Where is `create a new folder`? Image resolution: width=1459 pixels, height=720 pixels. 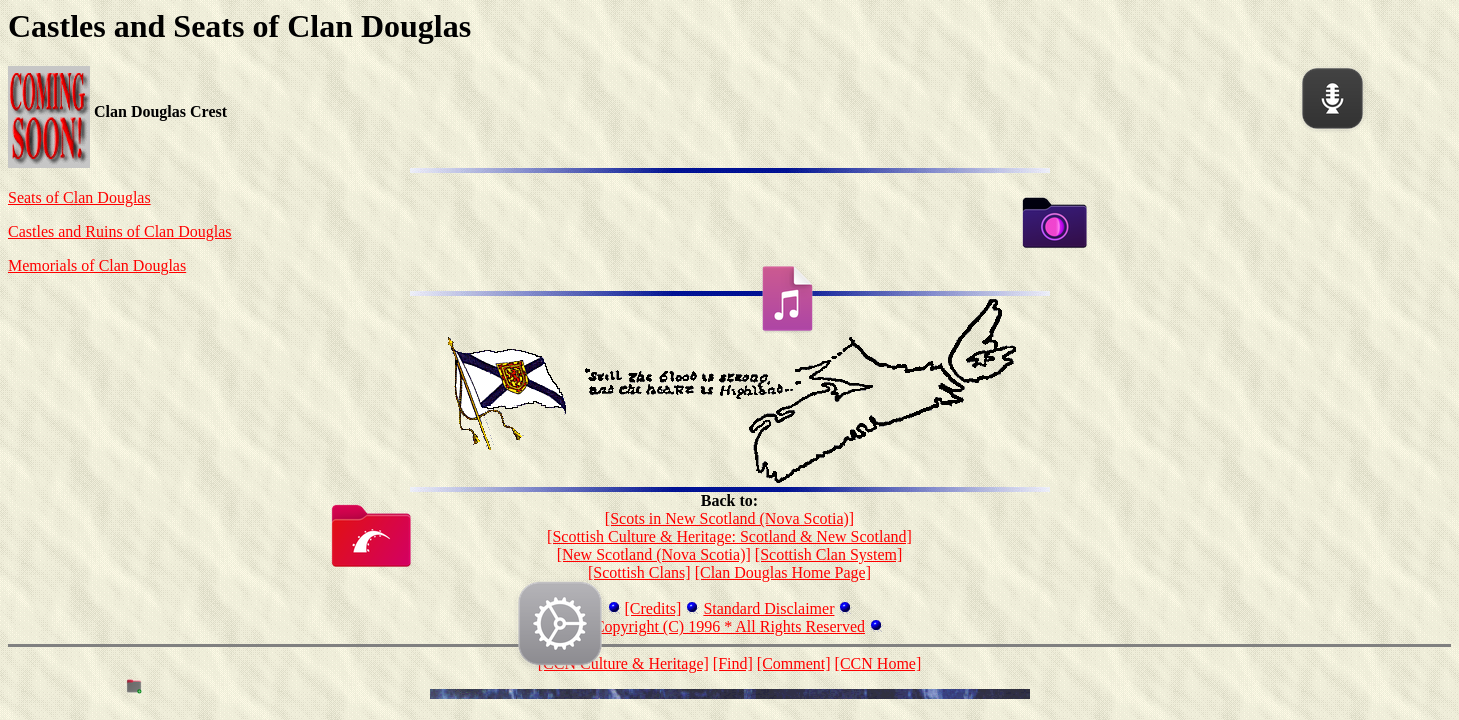
create a new folder is located at coordinates (134, 686).